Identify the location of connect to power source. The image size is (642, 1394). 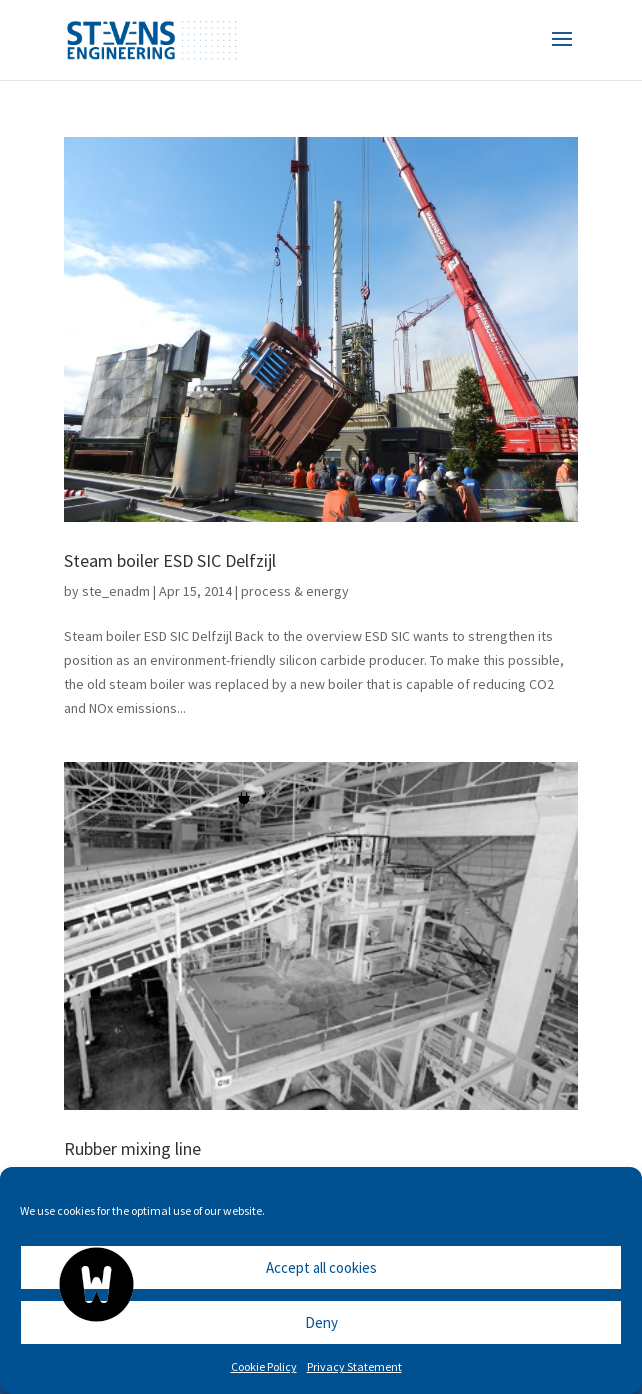
(244, 800).